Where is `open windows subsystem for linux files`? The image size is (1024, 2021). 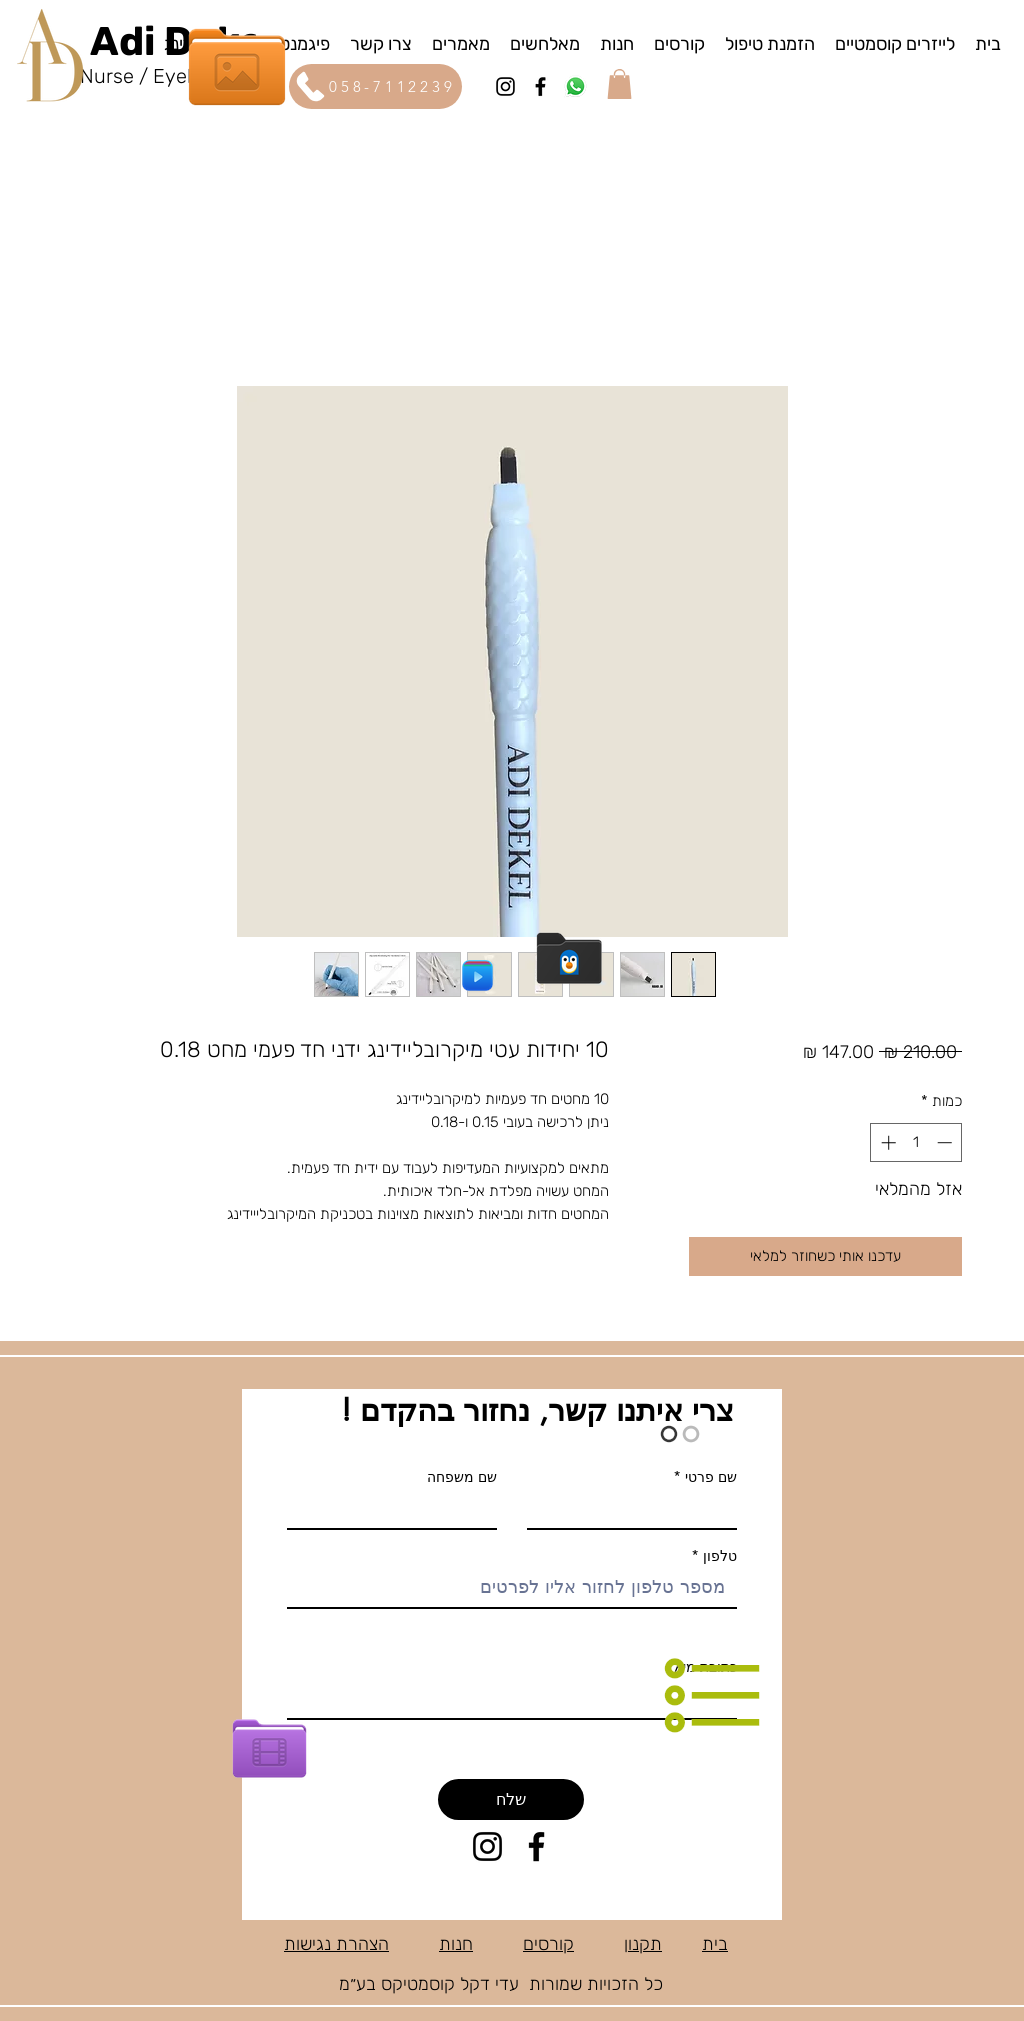
open windows subsystem for linux files is located at coordinates (569, 960).